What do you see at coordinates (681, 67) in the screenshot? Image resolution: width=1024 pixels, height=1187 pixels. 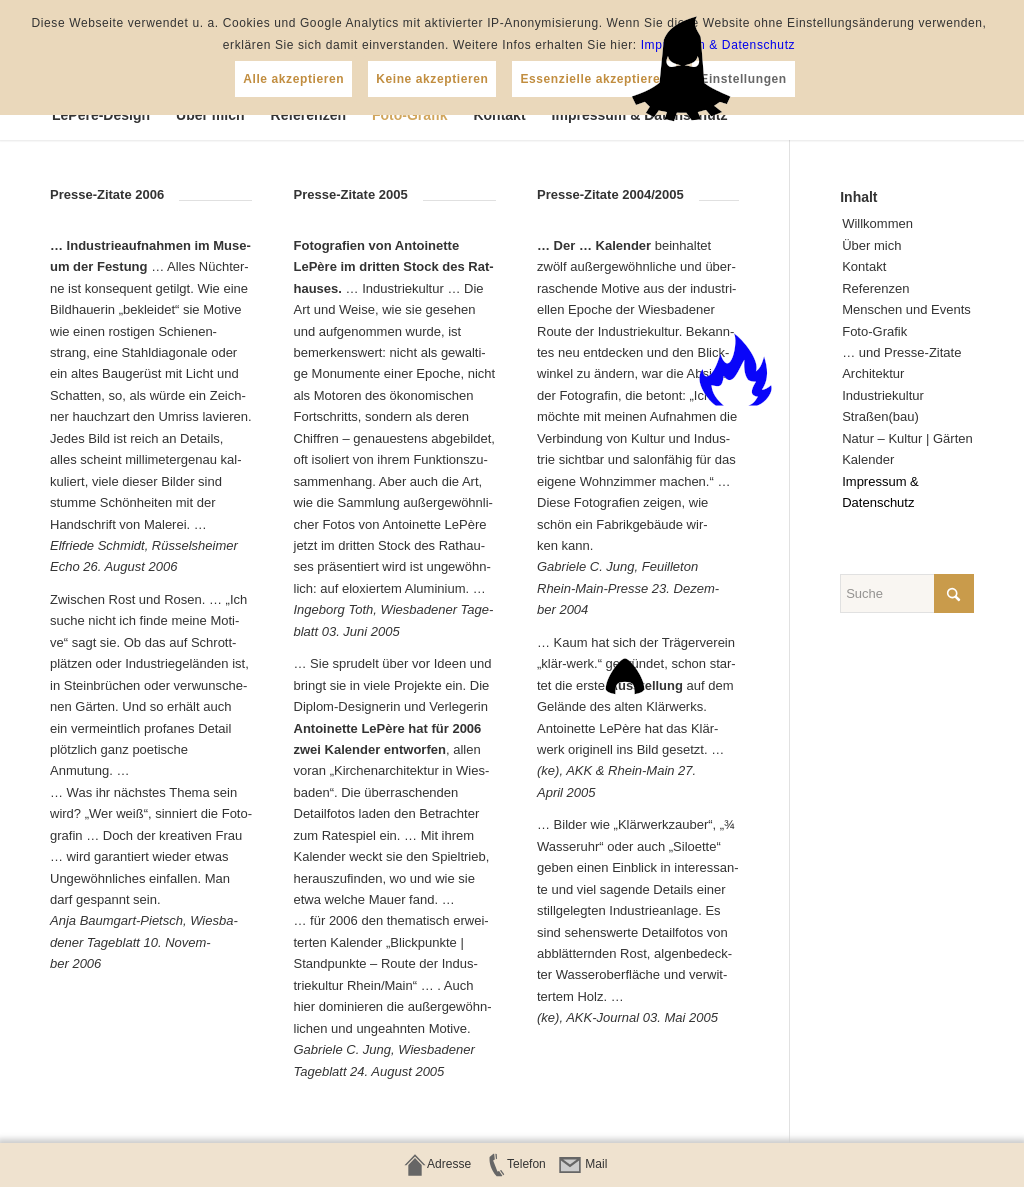 I see `select executioner character class` at bounding box center [681, 67].